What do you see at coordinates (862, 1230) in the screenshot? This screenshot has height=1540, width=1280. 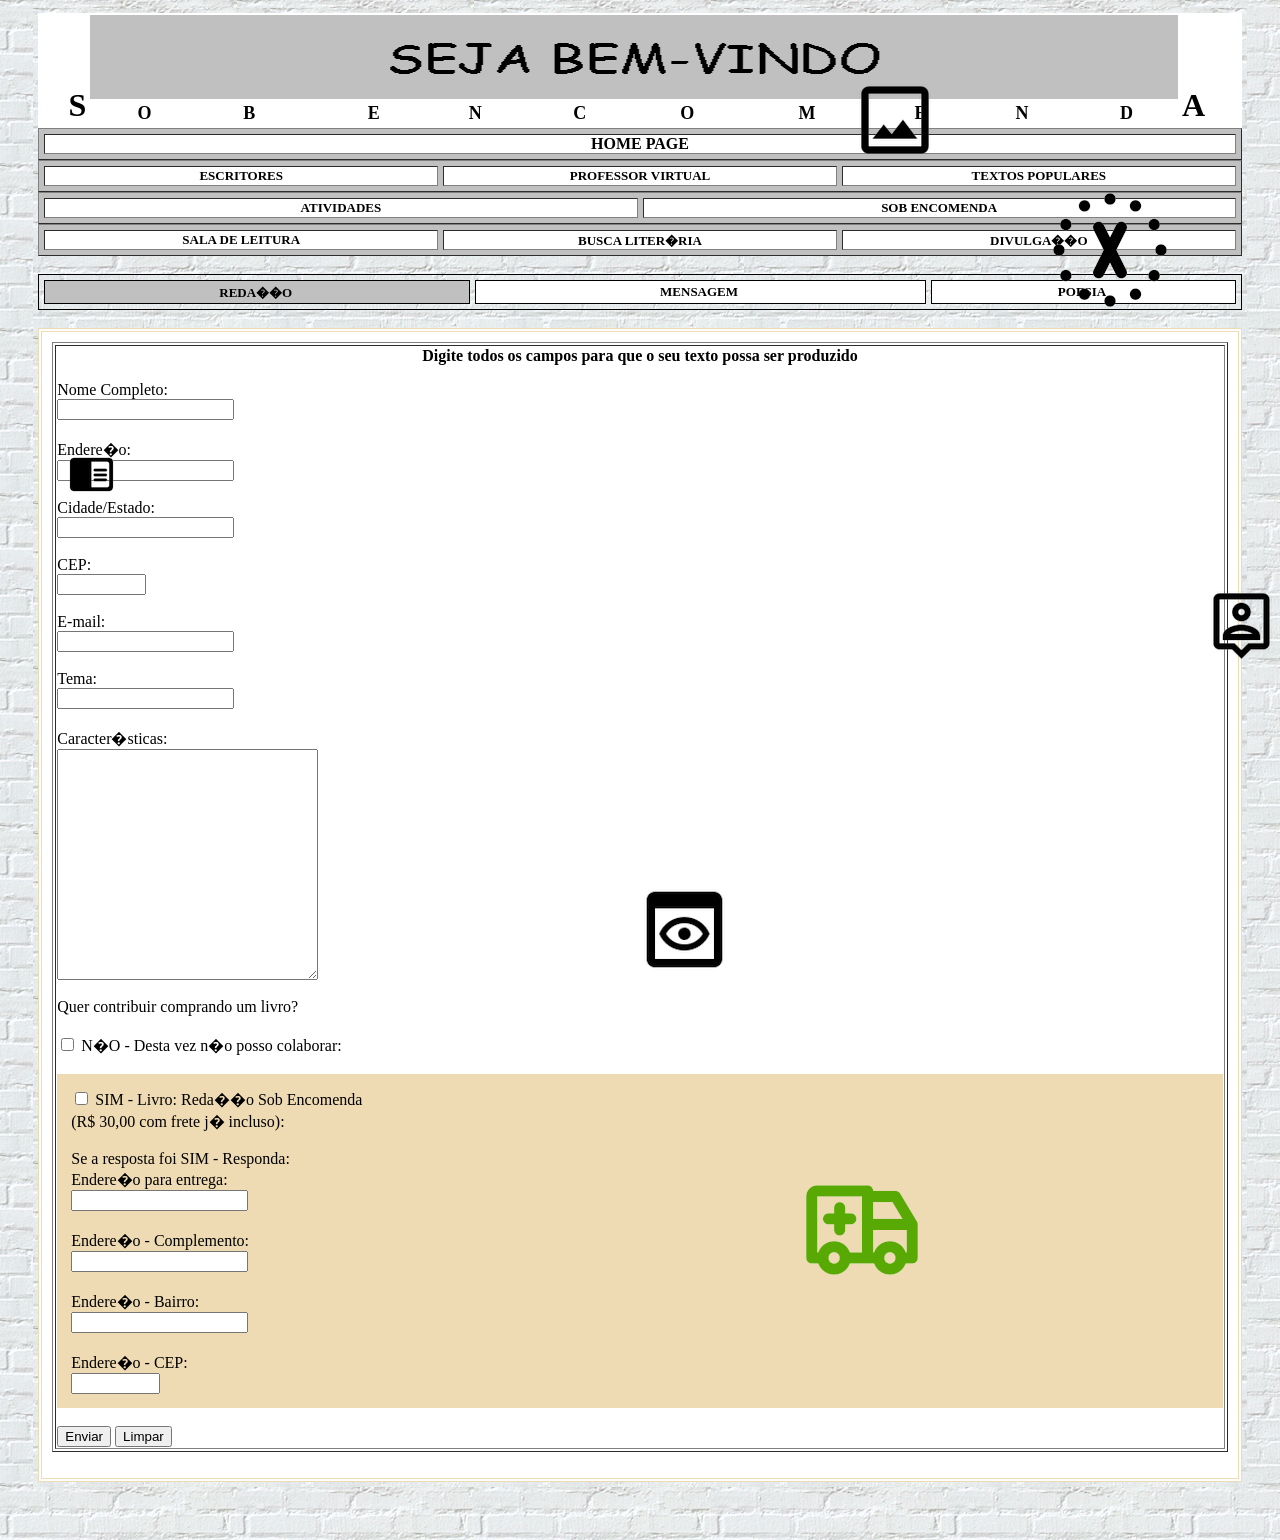 I see `request emergency medical services` at bounding box center [862, 1230].